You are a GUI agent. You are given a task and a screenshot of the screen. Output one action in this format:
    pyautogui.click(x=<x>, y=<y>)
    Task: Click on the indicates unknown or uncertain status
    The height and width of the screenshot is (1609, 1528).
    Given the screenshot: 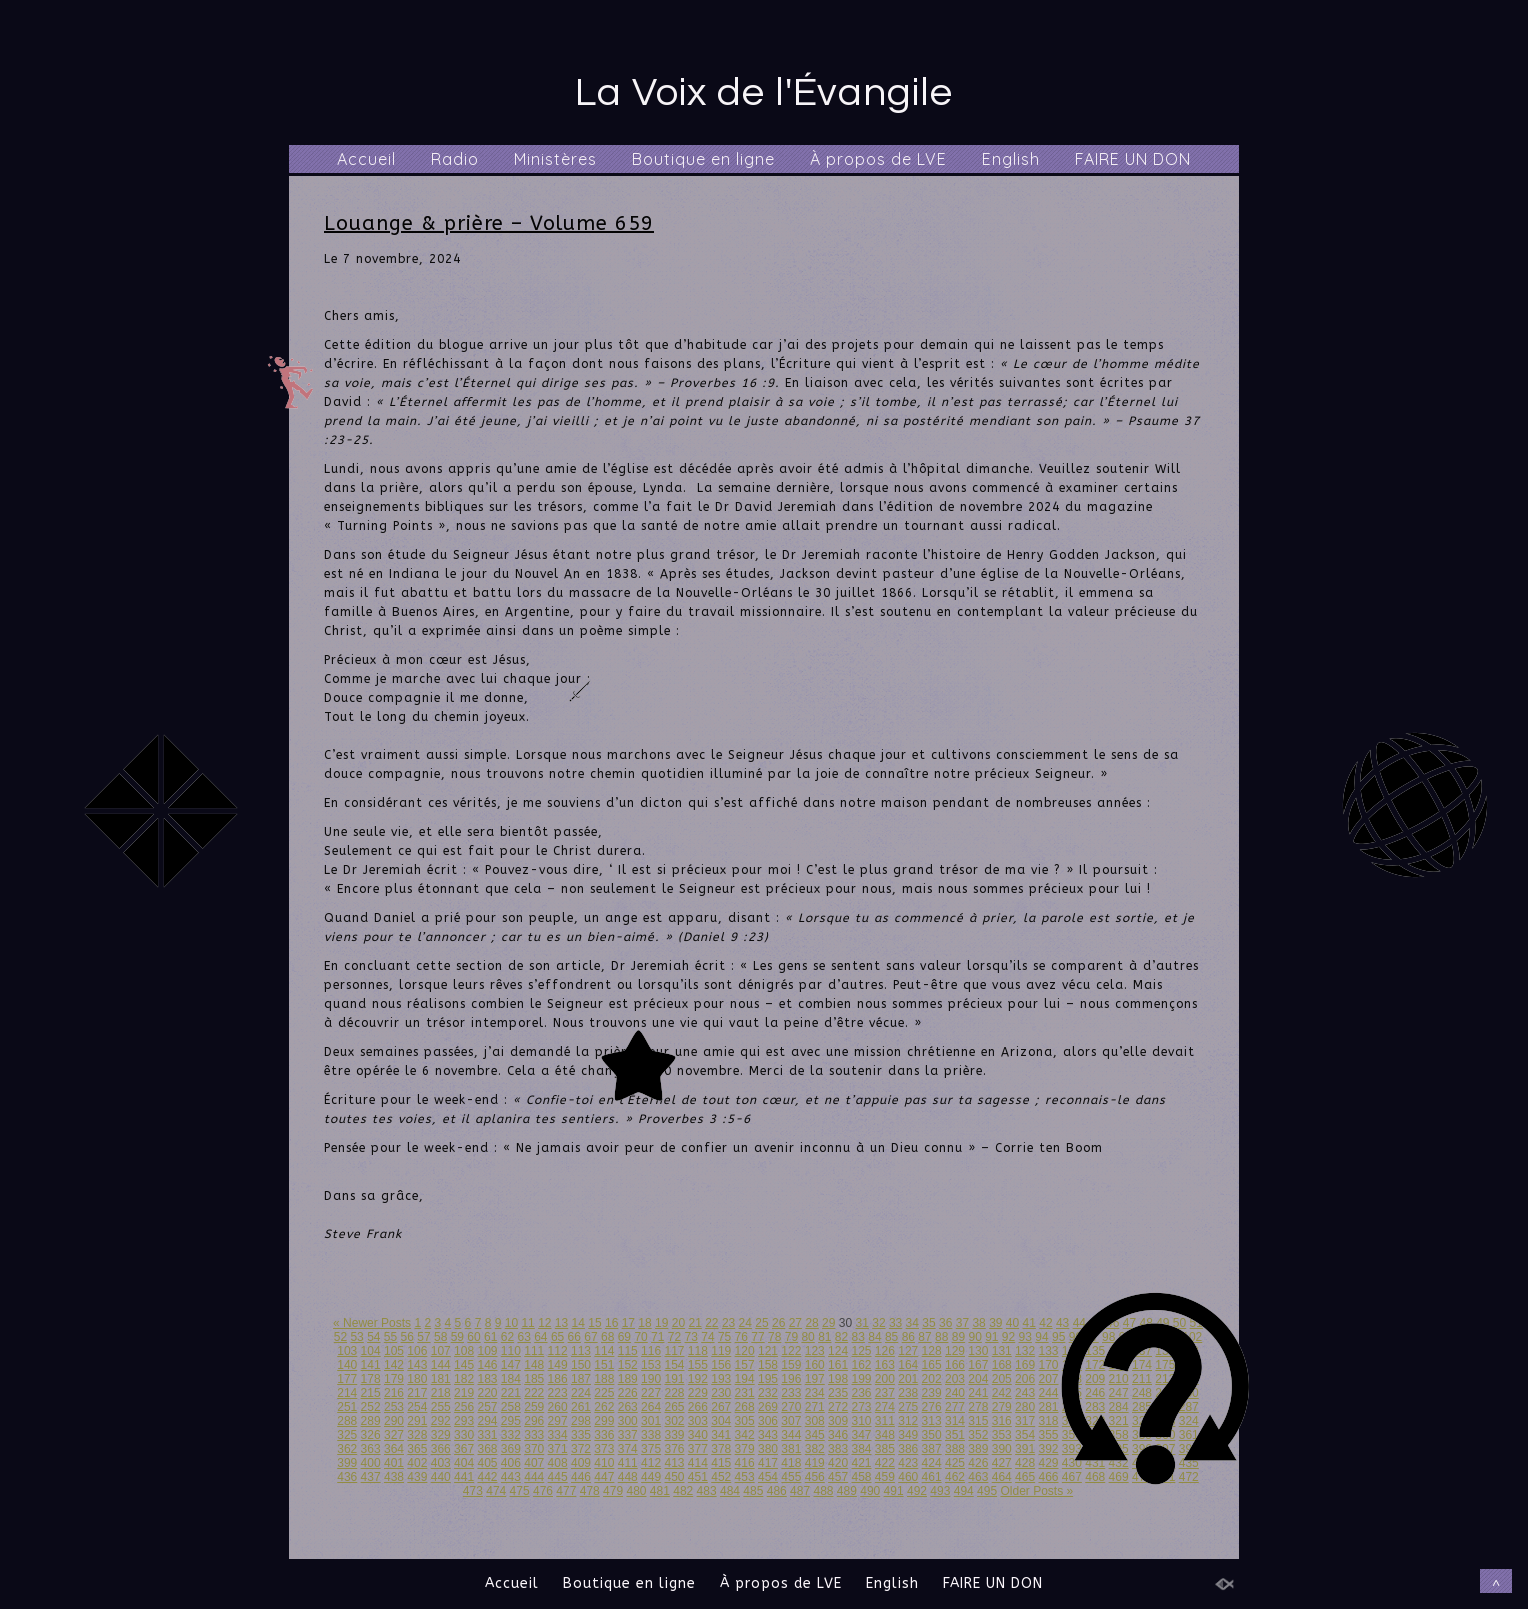 What is the action you would take?
    pyautogui.click(x=1154, y=1388)
    